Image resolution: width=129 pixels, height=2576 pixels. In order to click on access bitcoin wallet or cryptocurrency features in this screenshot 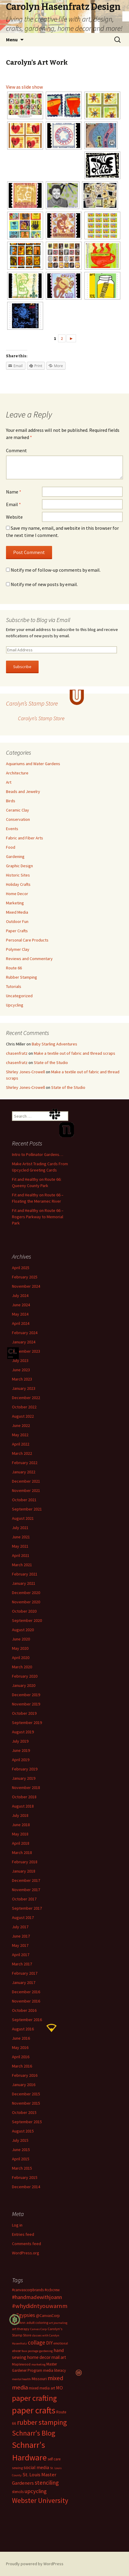, I will do `click(15, 2320)`.